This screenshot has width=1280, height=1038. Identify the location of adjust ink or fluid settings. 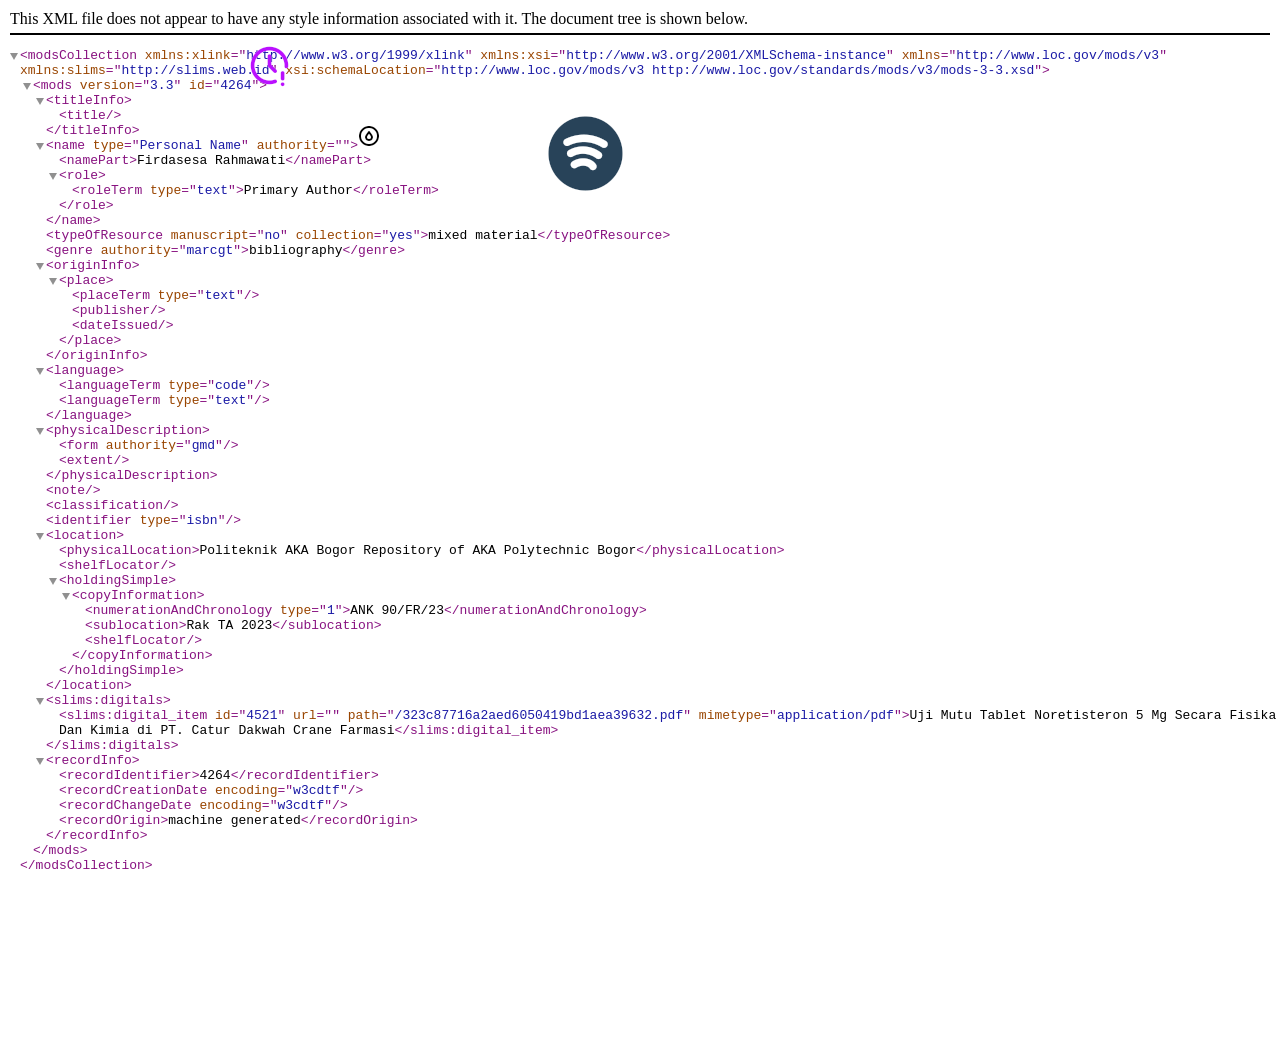
(369, 136).